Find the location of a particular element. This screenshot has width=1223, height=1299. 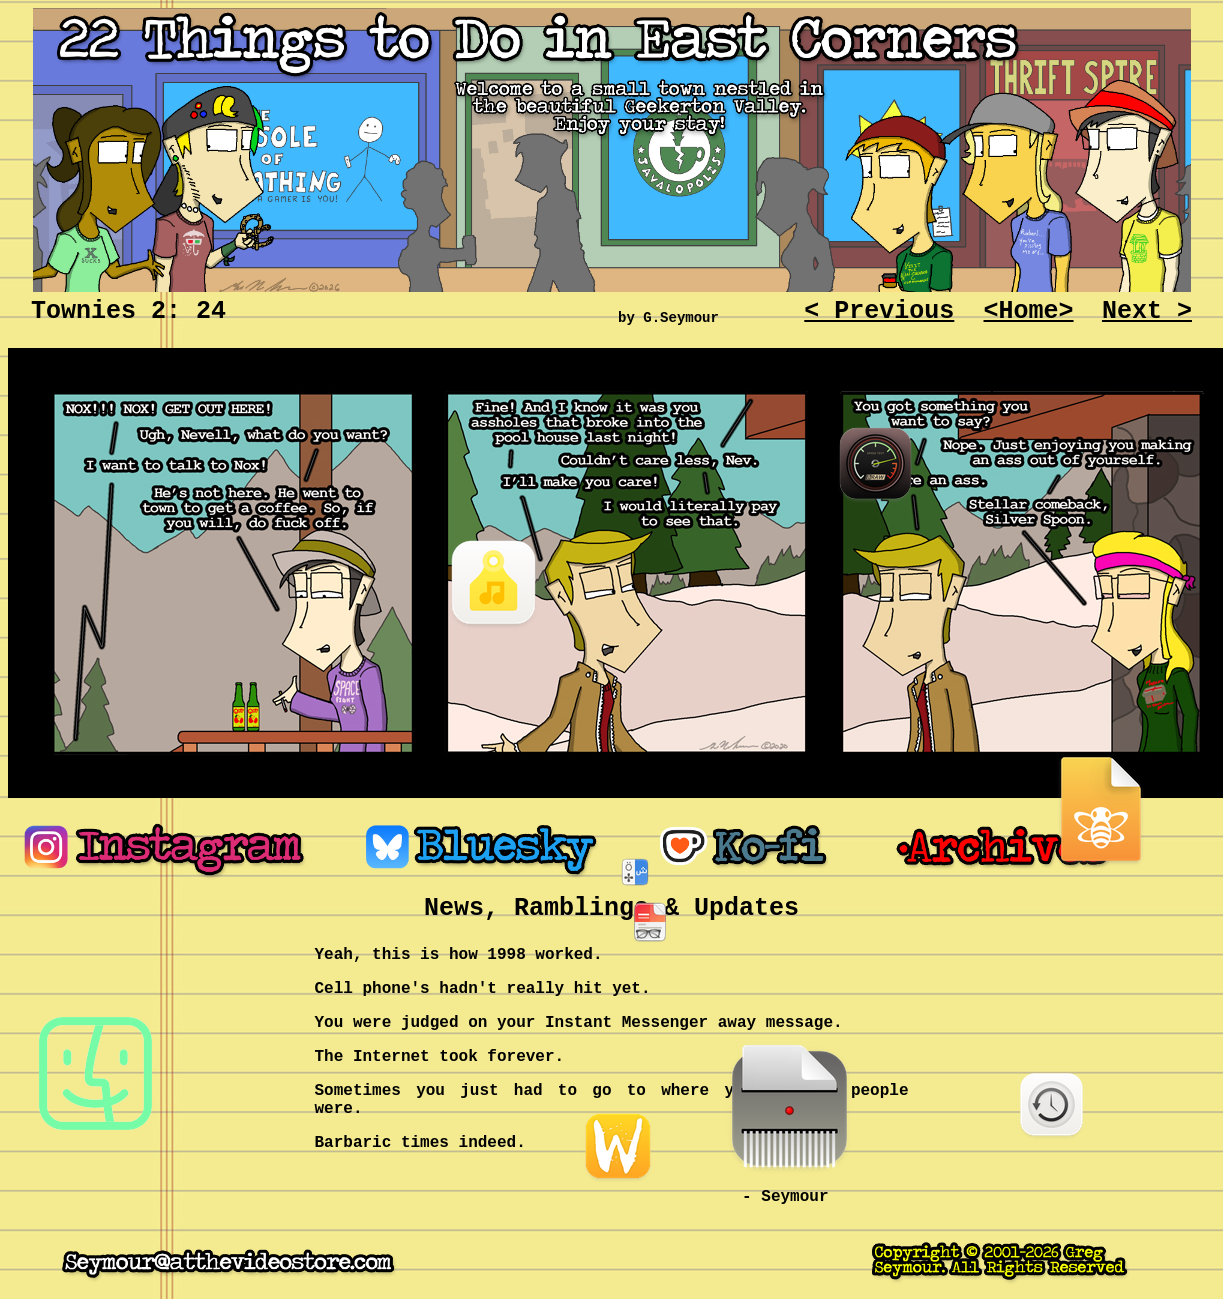

open the wayland display server application is located at coordinates (618, 1146).